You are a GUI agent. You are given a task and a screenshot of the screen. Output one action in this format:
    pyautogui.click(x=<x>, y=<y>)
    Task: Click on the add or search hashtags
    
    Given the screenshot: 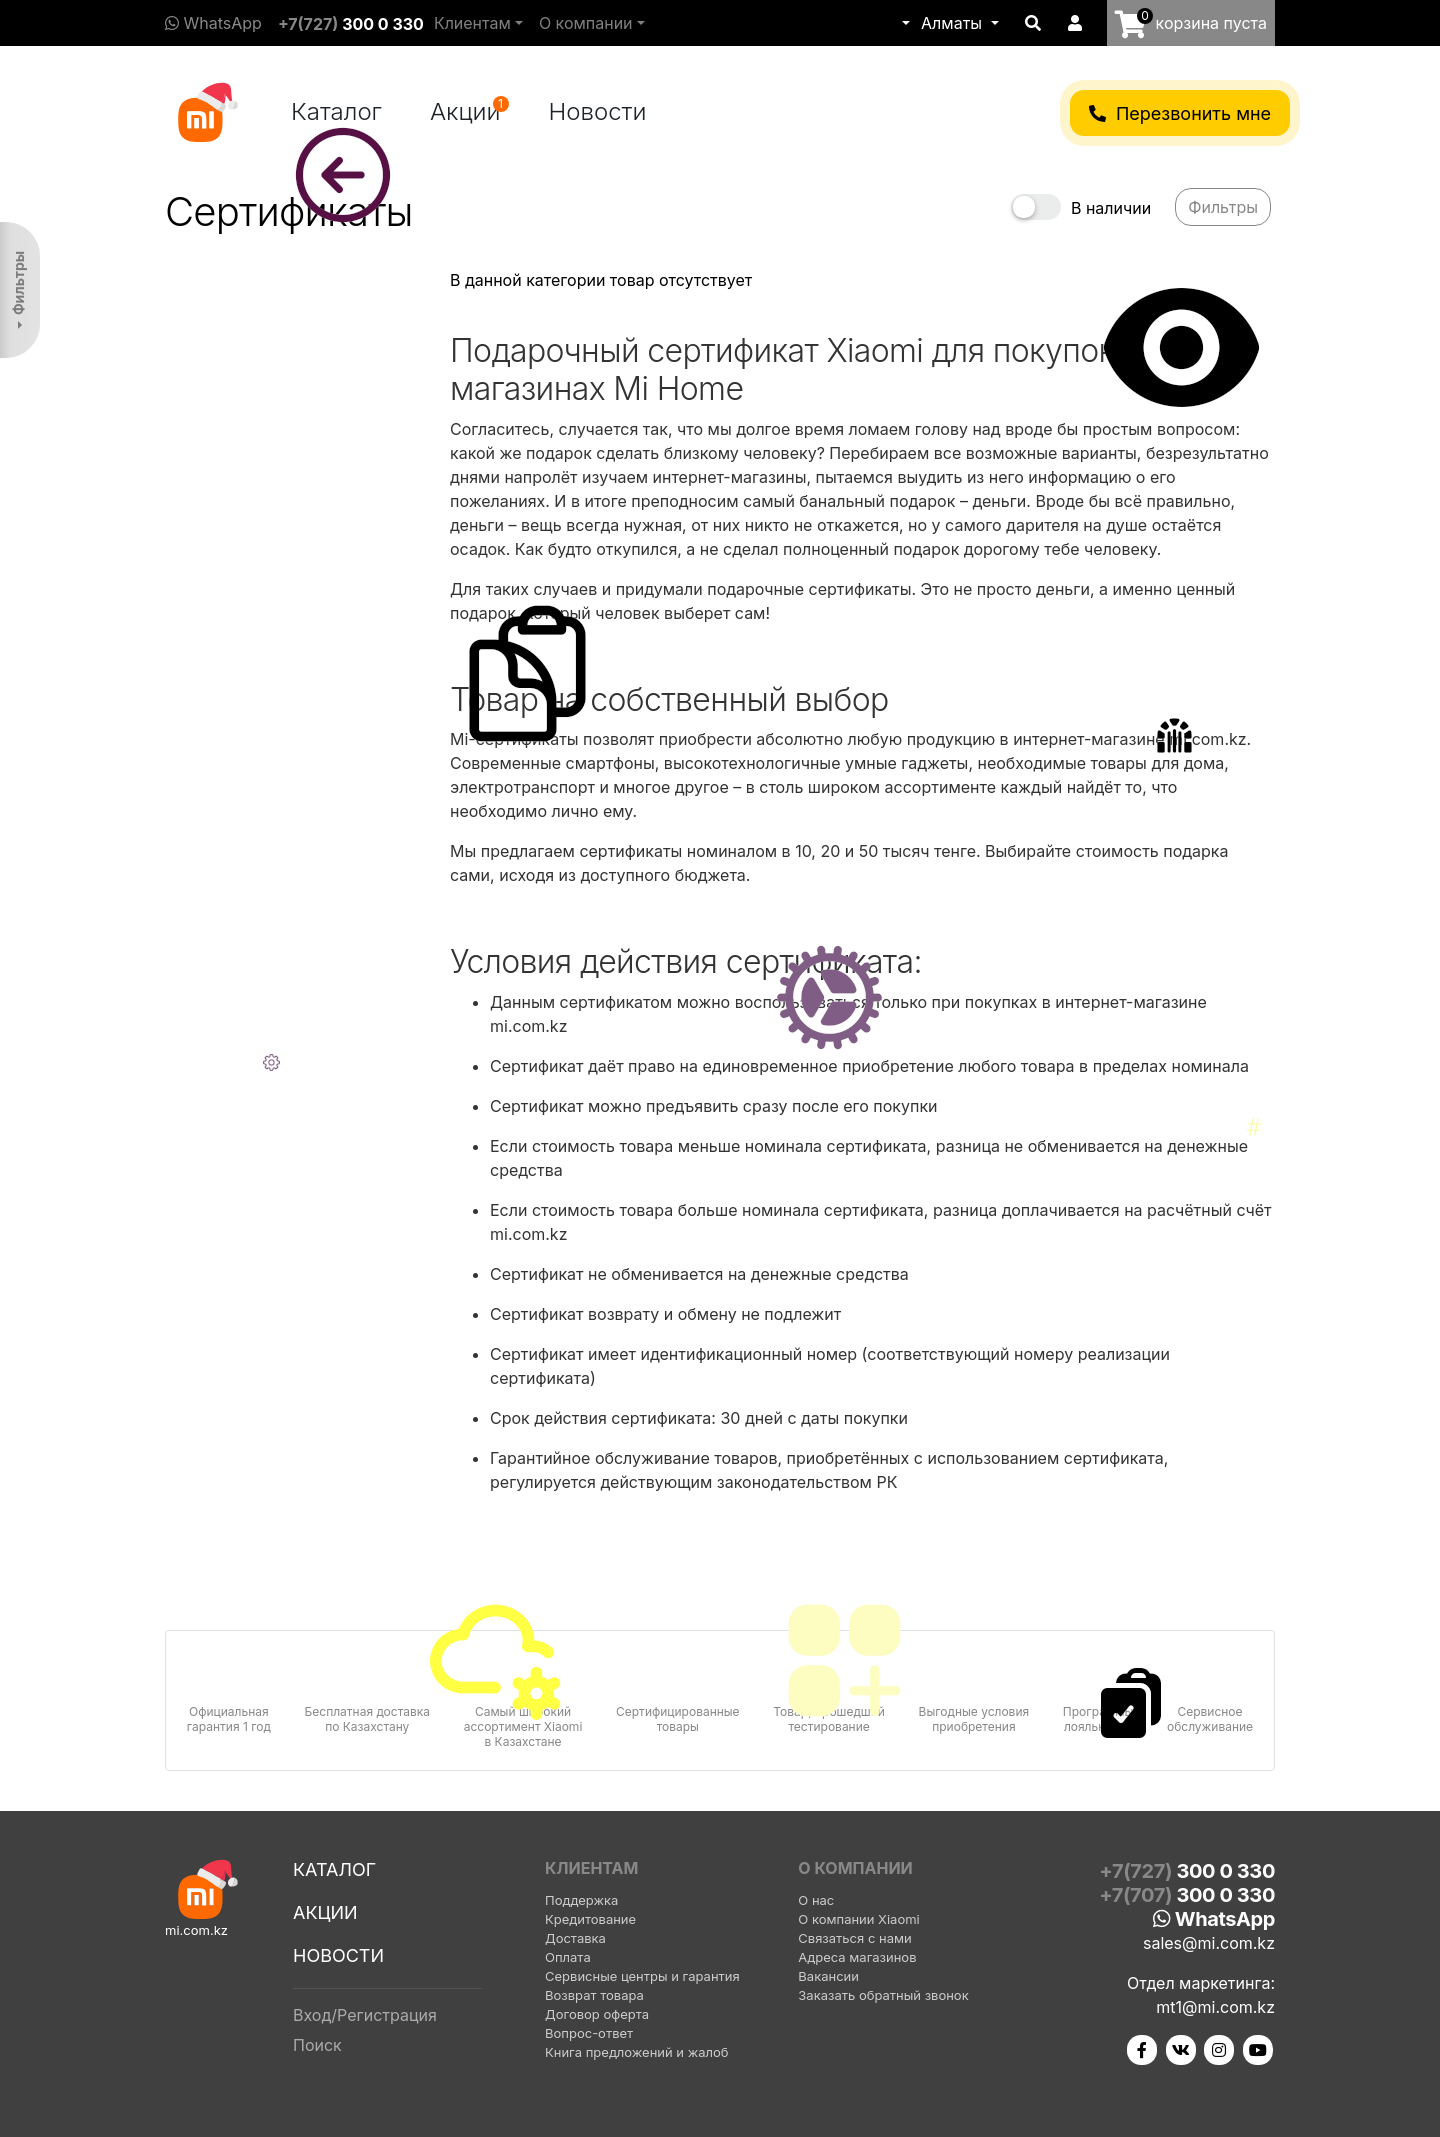 What is the action you would take?
    pyautogui.click(x=1254, y=1127)
    